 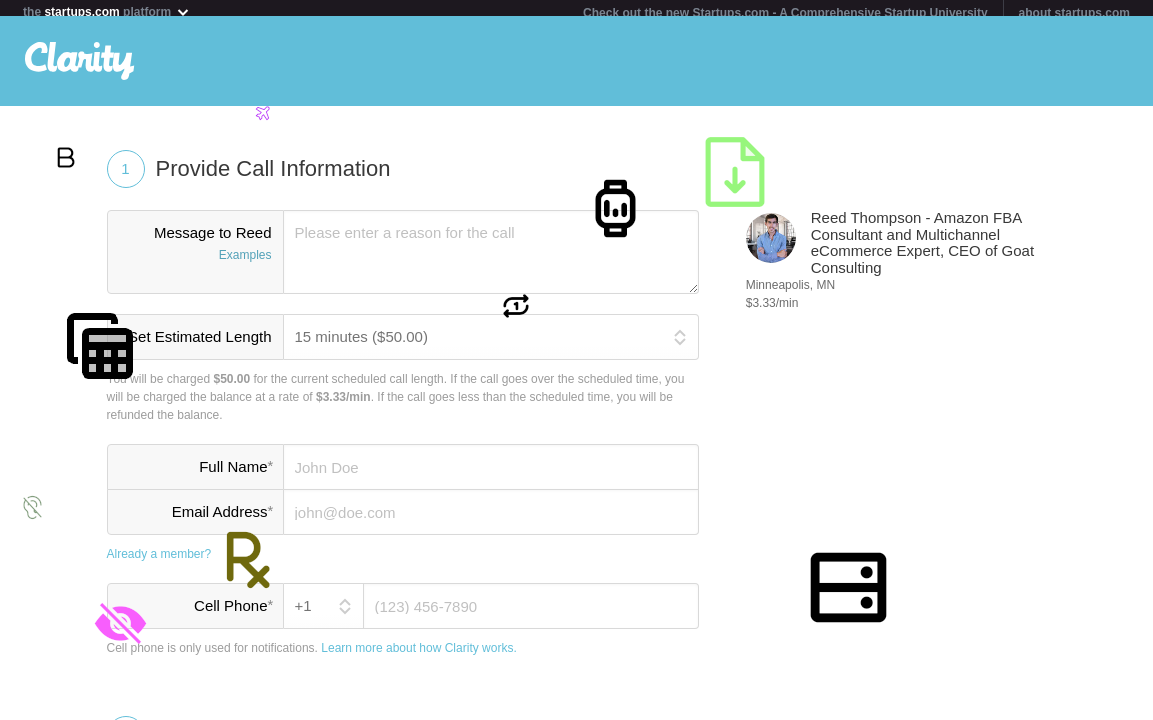 I want to click on access storage drives or disk management, so click(x=848, y=587).